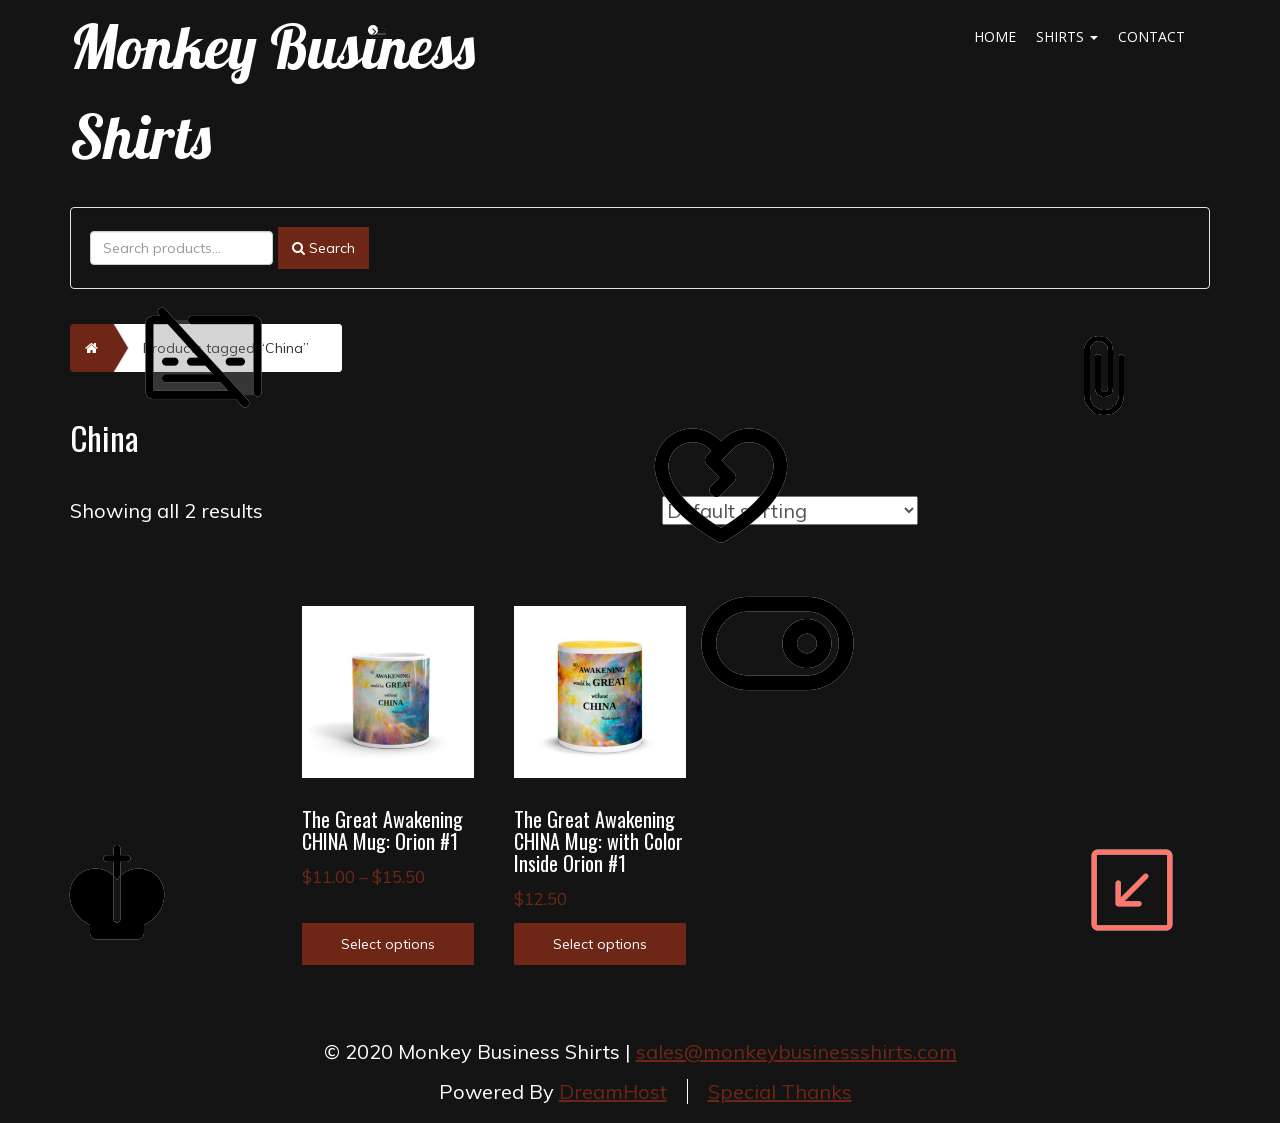 The image size is (1280, 1123). I want to click on indicates a broken heart or heartbreak status, so click(721, 481).